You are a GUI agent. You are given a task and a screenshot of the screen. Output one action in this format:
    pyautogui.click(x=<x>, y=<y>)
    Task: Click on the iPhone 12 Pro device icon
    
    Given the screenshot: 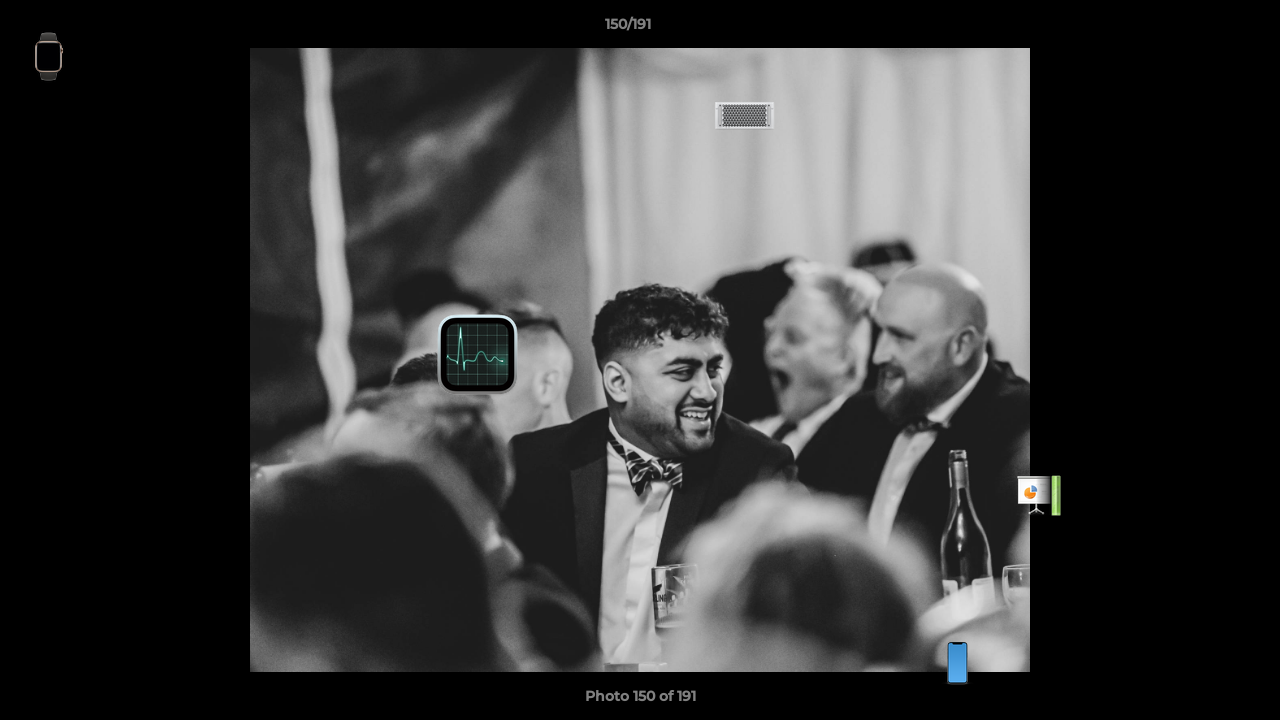 What is the action you would take?
    pyautogui.click(x=957, y=663)
    